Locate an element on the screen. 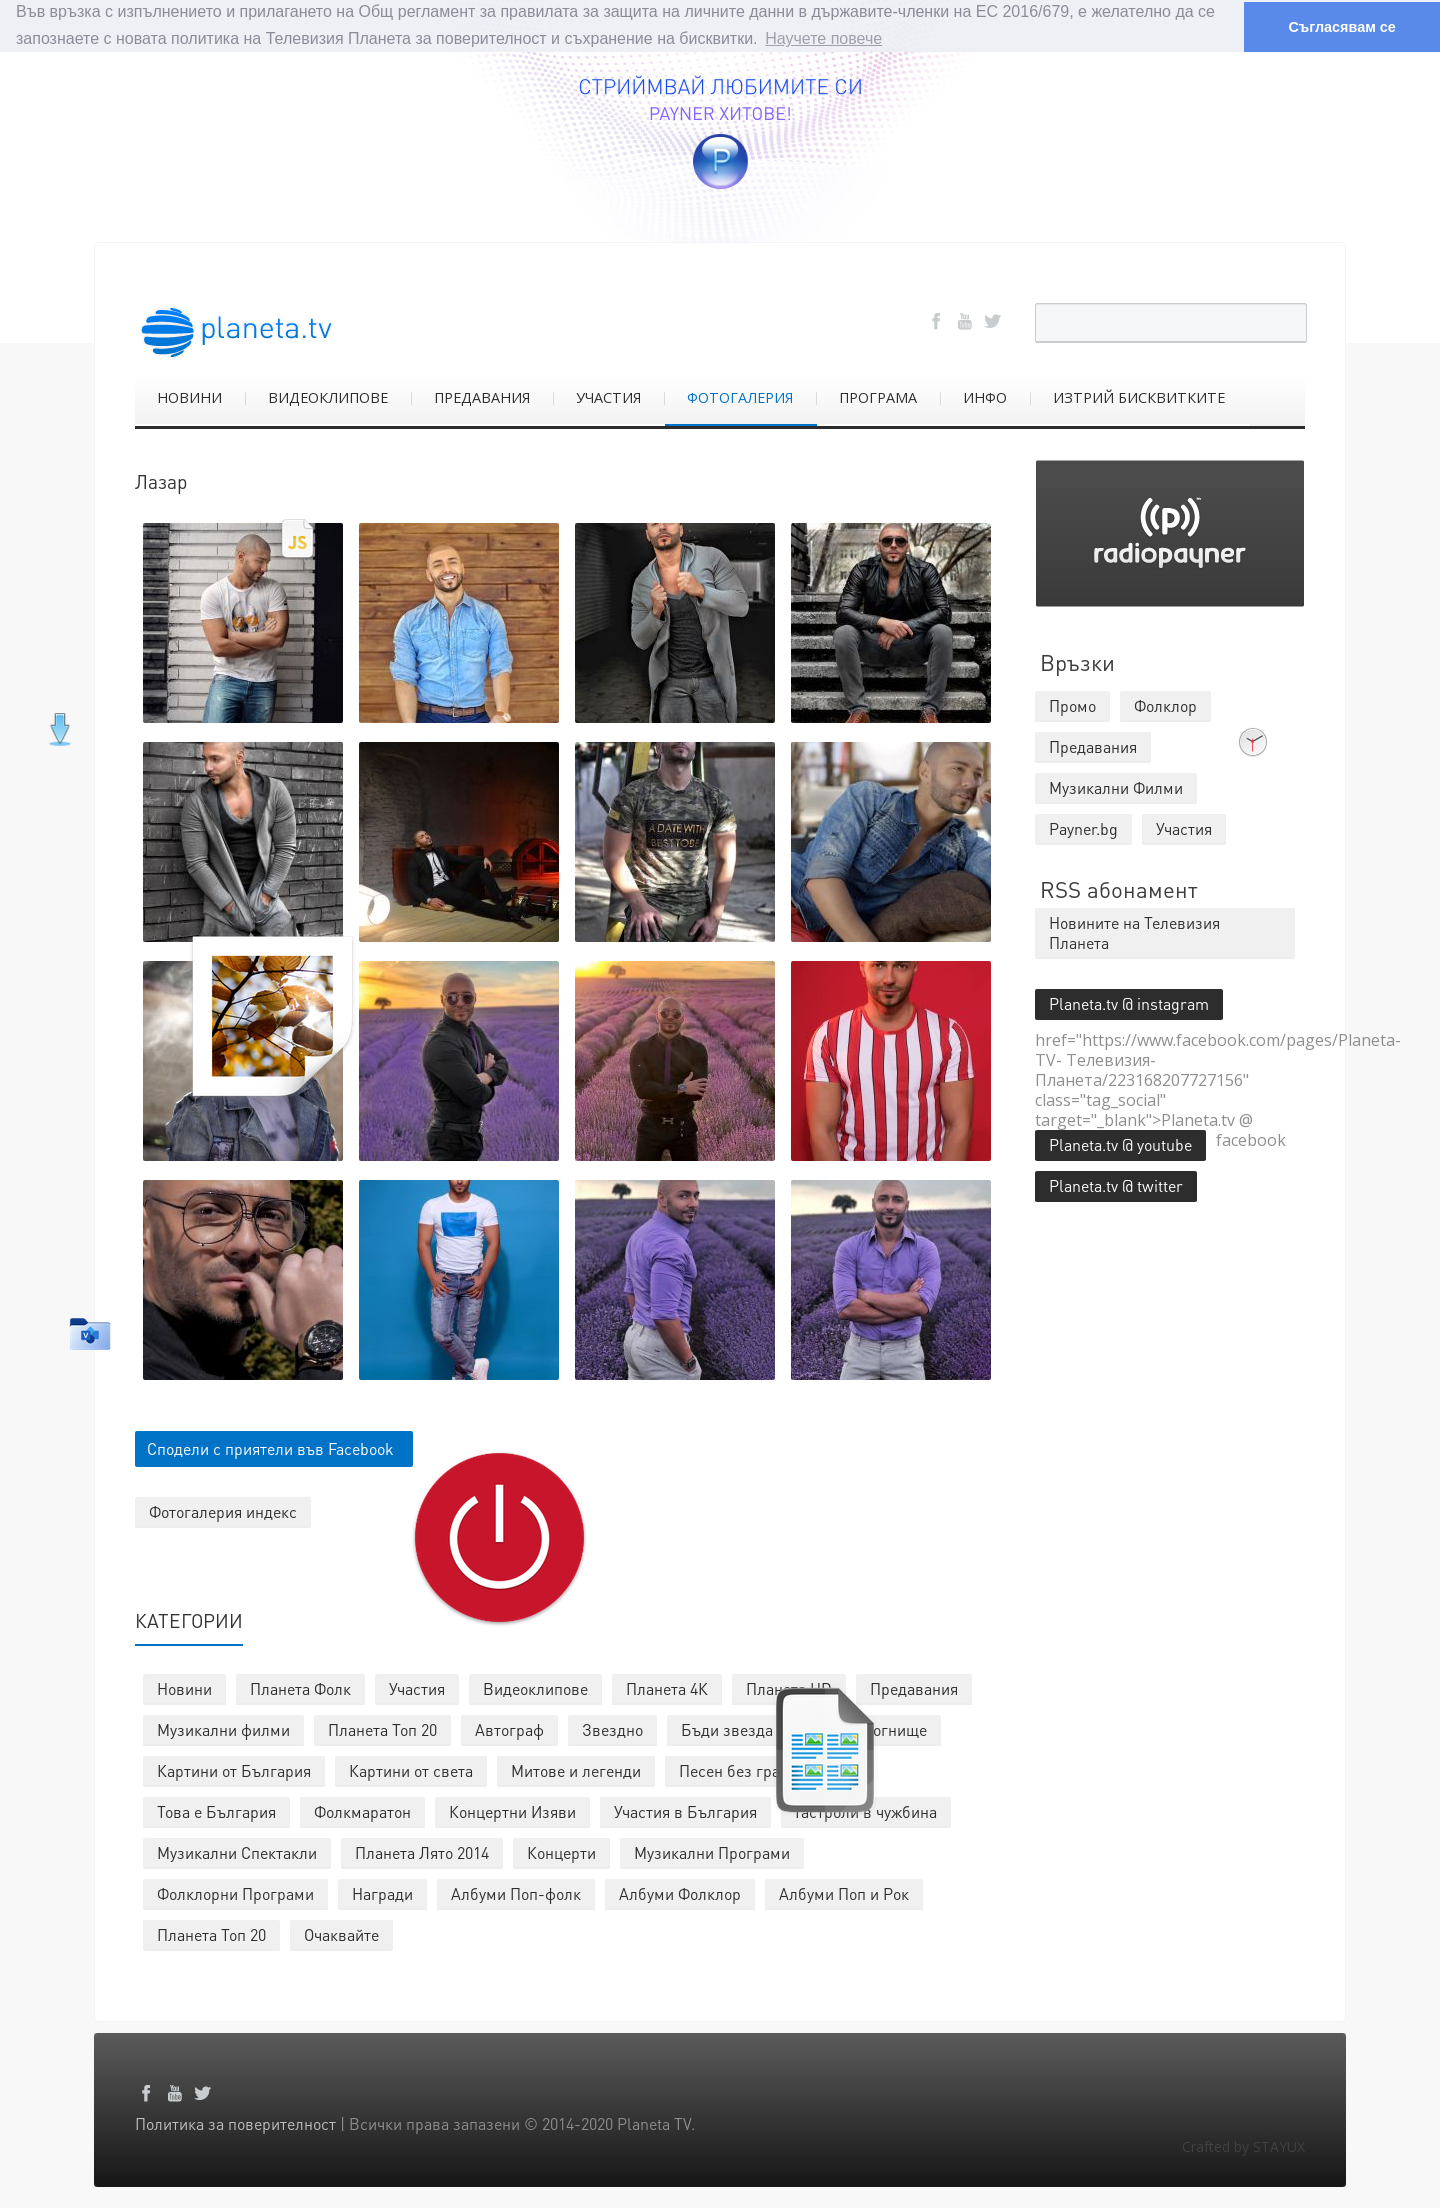  a javascript file in the file system is located at coordinates (297, 538).